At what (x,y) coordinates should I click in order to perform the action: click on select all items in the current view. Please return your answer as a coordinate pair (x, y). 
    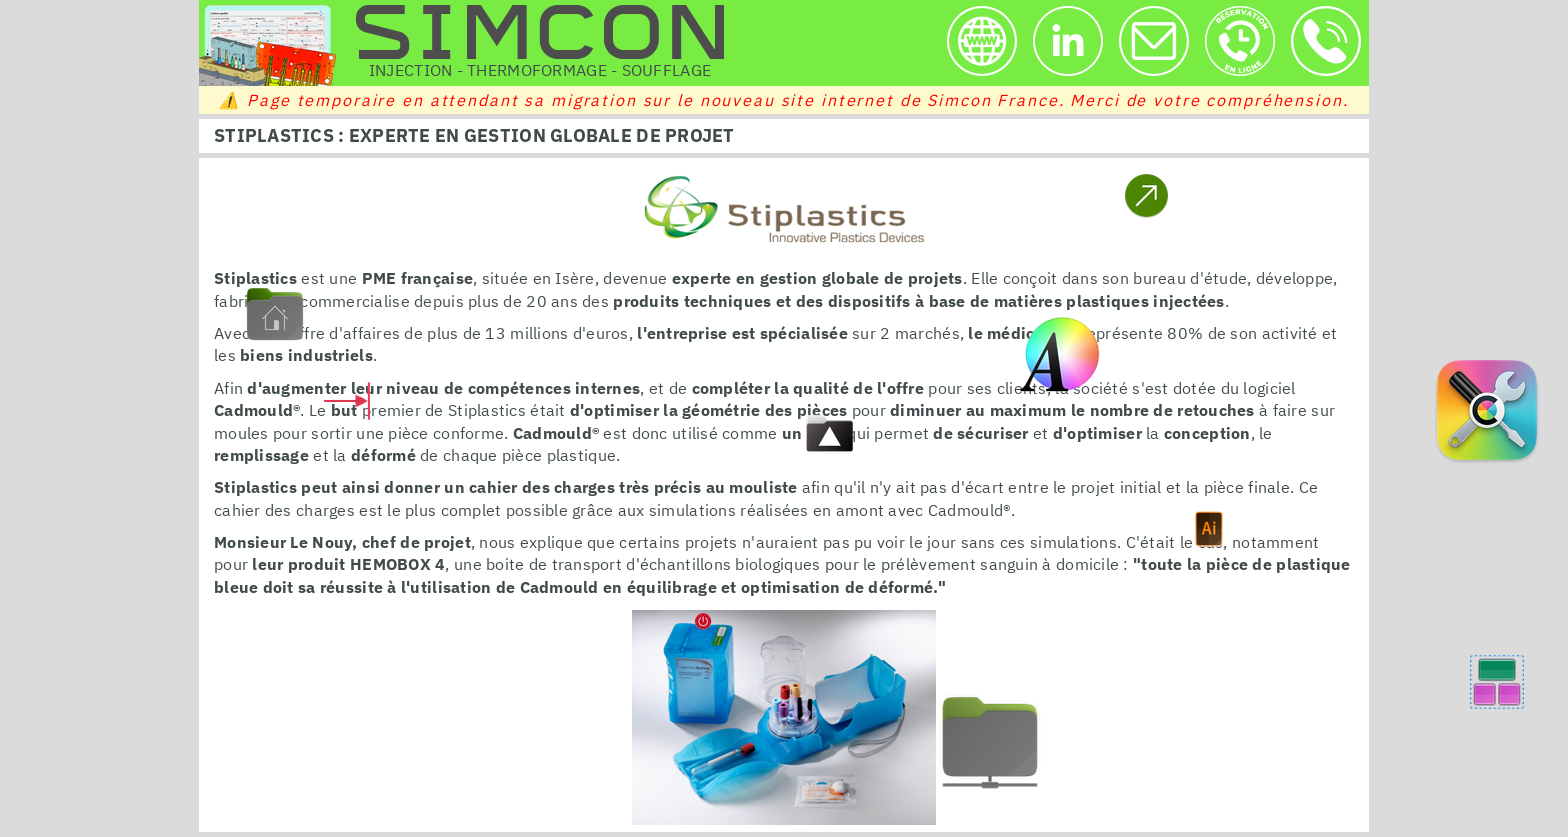
    Looking at the image, I should click on (1497, 682).